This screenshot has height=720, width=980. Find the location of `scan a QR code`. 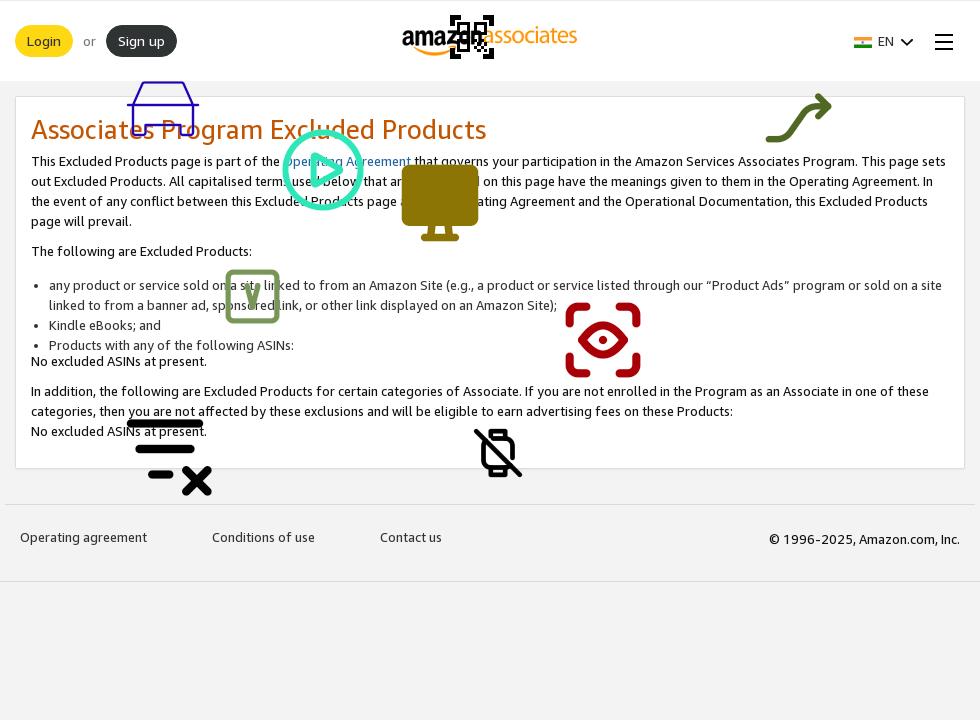

scan a QR code is located at coordinates (472, 37).